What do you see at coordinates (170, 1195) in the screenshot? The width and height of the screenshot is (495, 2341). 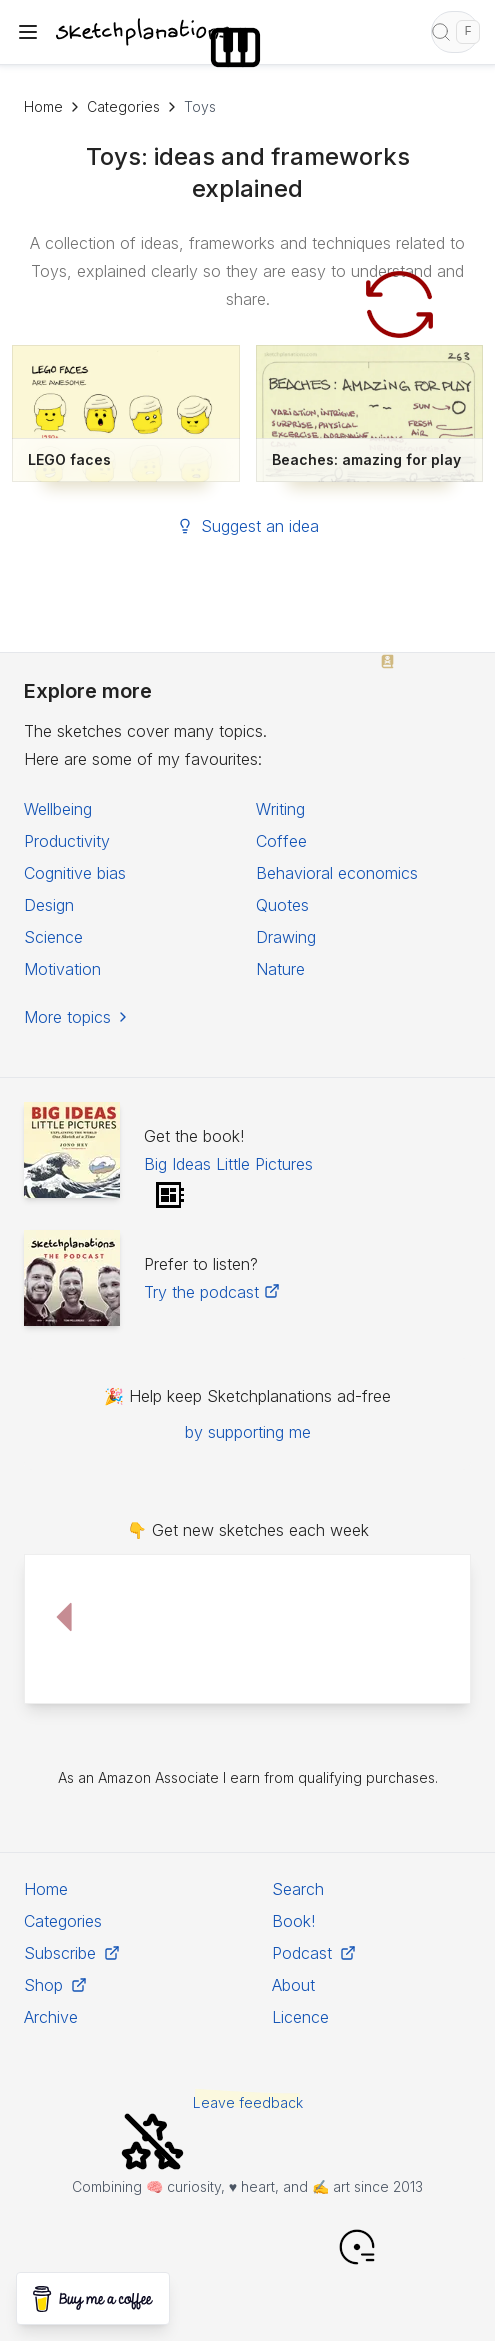 I see `access developer or hardware settings` at bounding box center [170, 1195].